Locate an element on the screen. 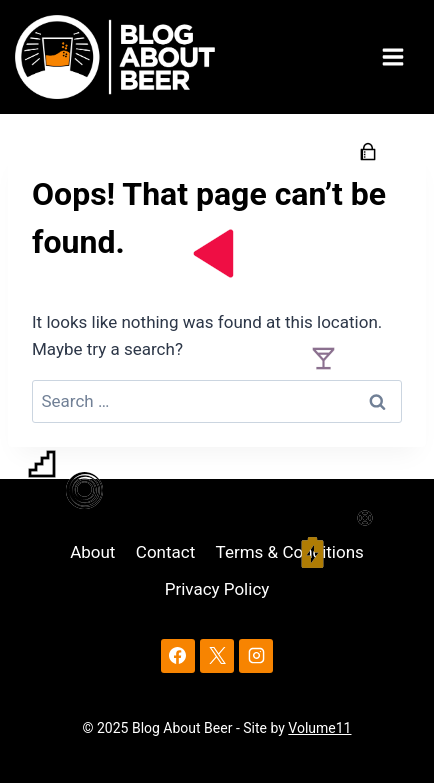  play media in reverse is located at coordinates (217, 253).